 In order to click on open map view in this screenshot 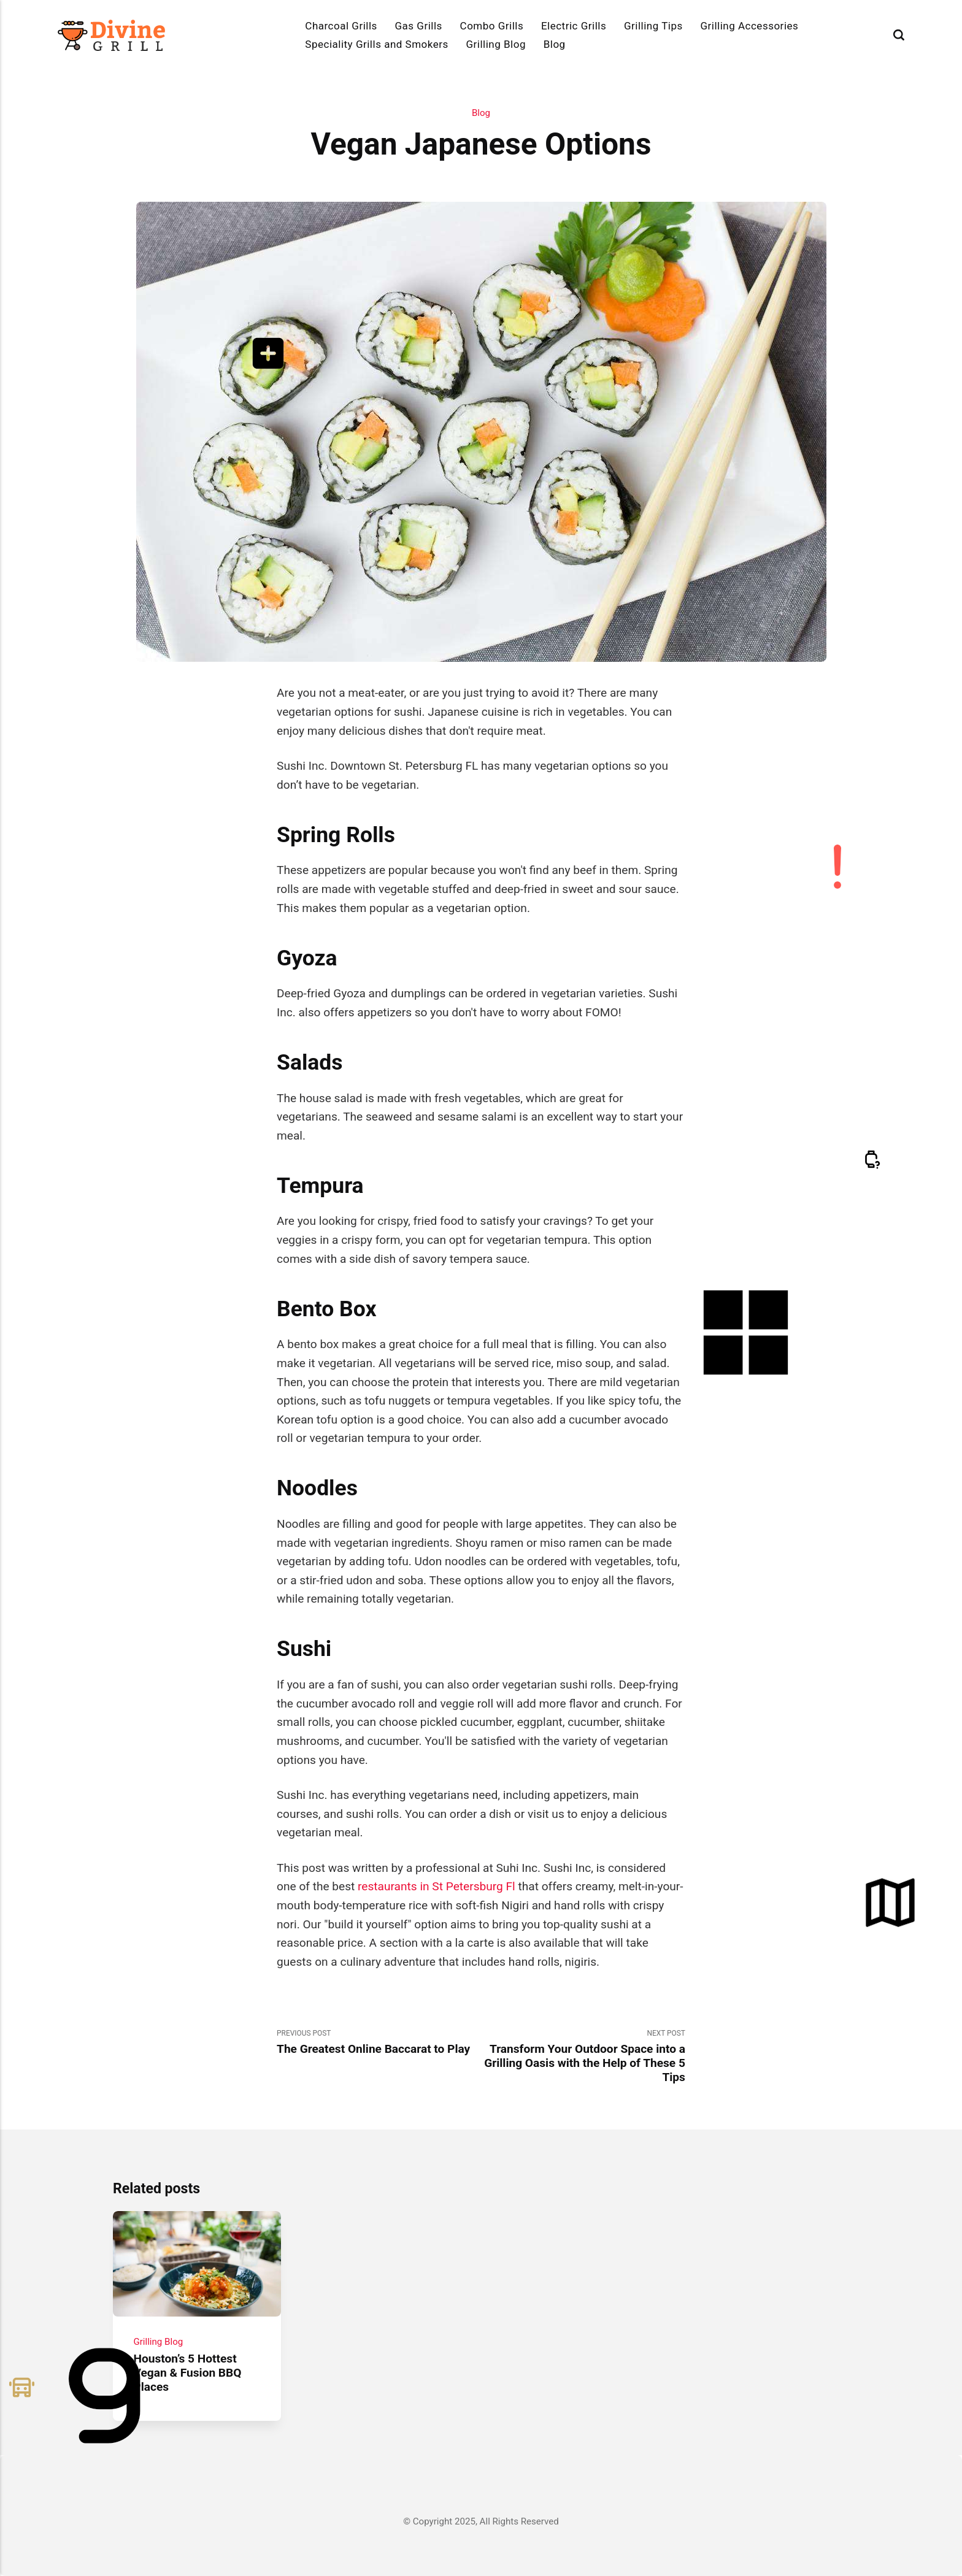, I will do `click(890, 1903)`.